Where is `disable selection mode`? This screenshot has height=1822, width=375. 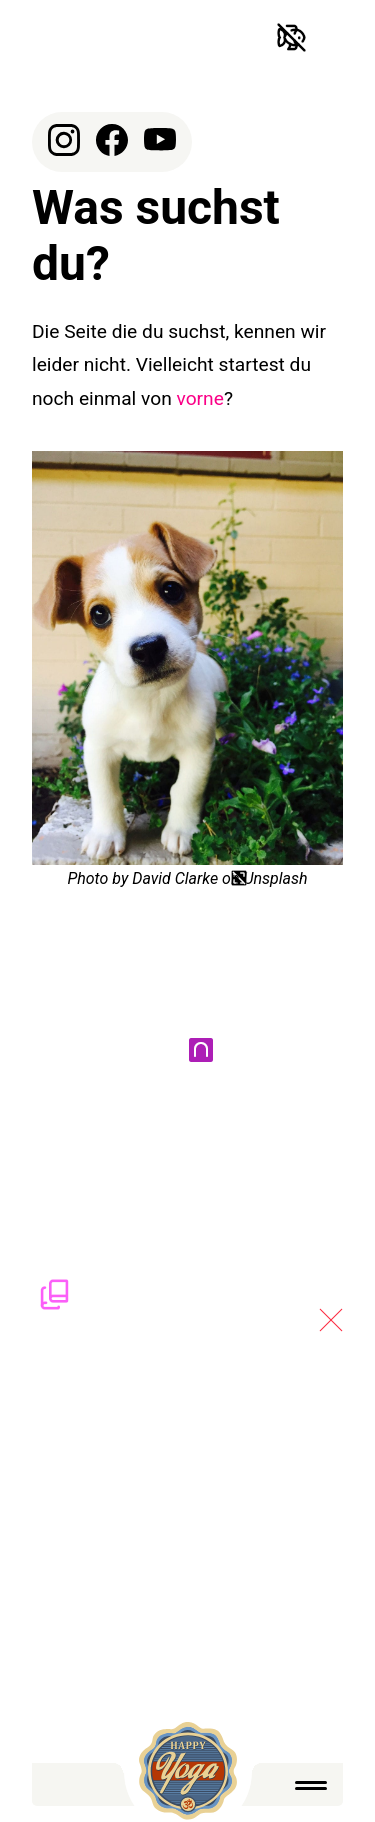 disable selection mode is located at coordinates (239, 878).